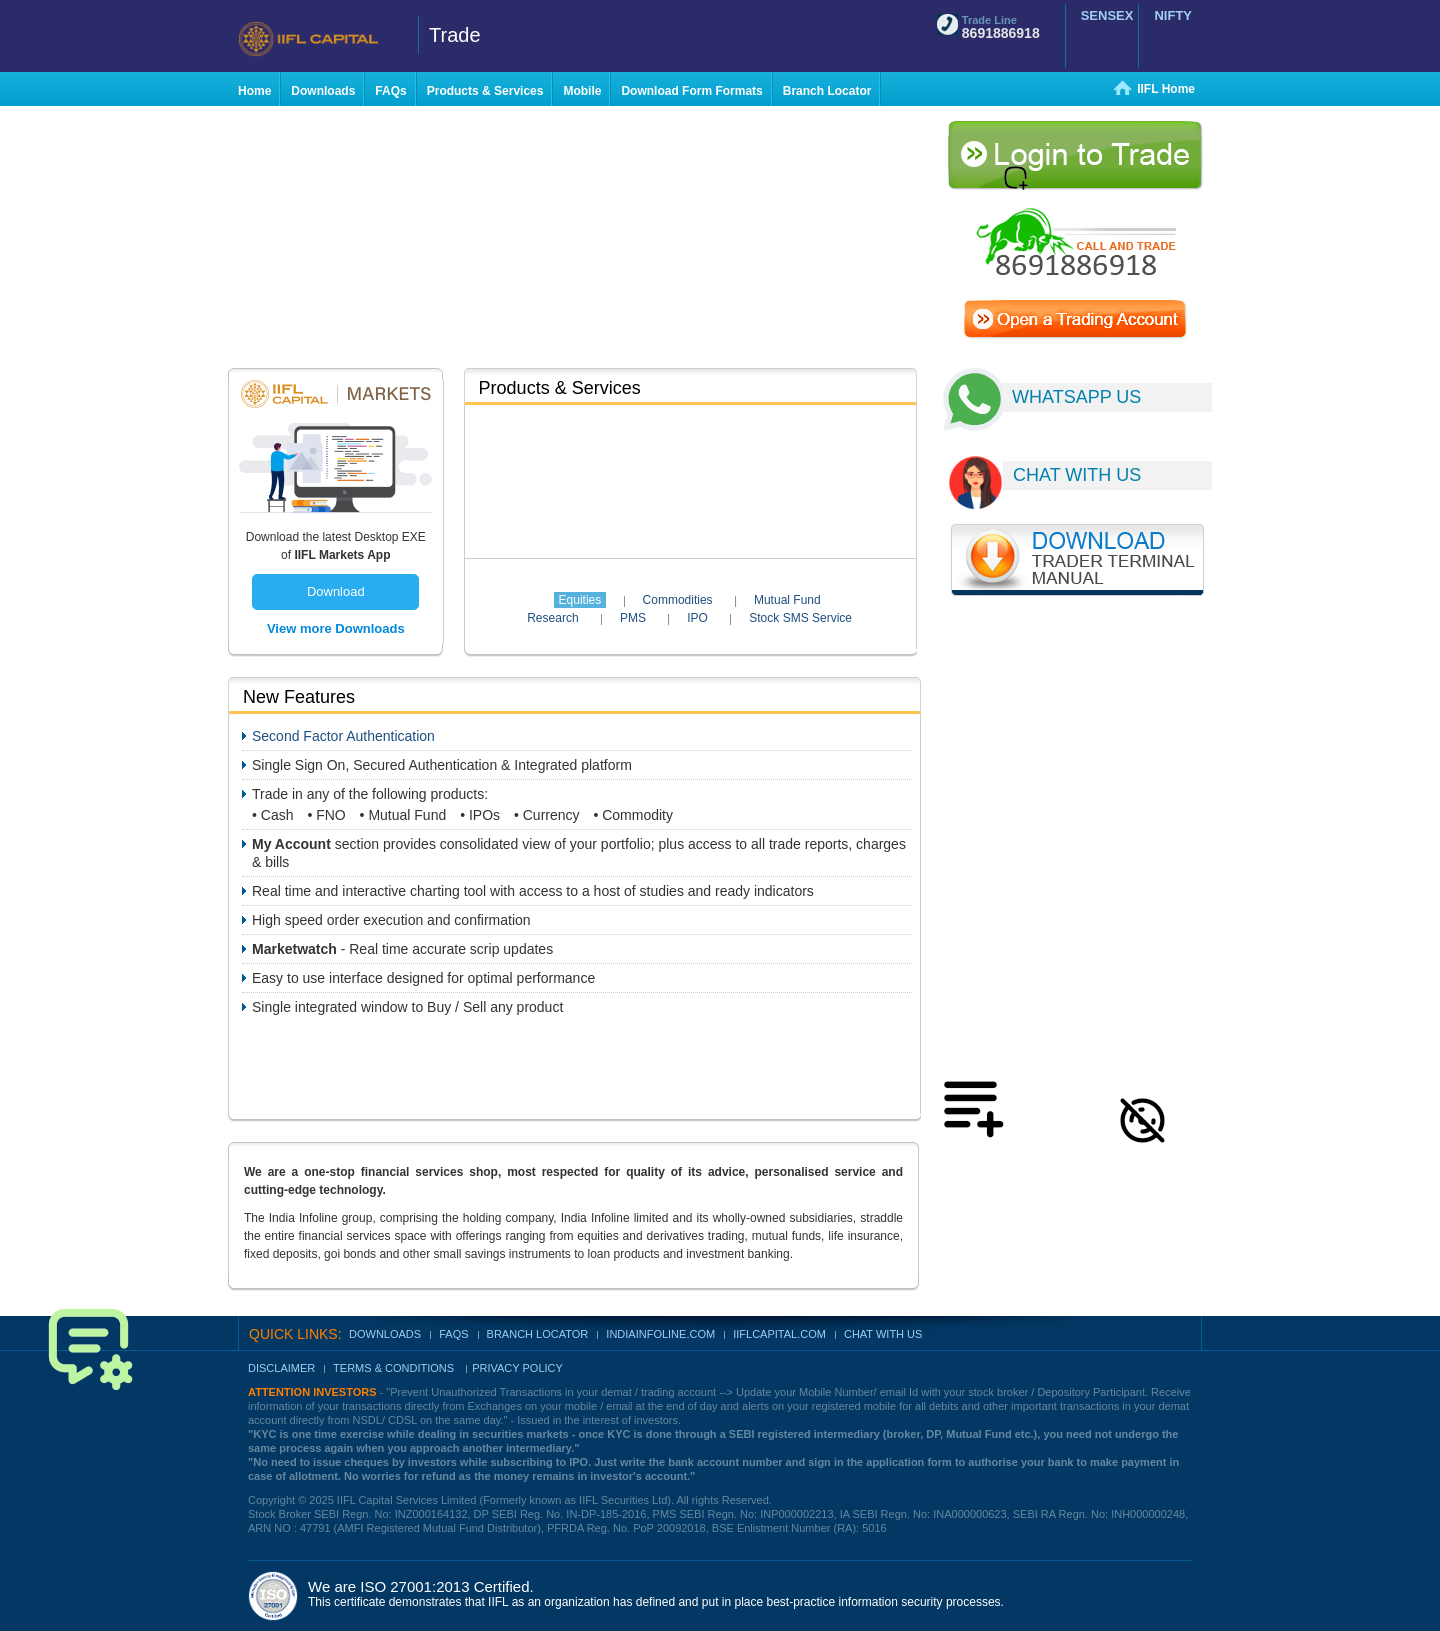  What do you see at coordinates (88, 1344) in the screenshot?
I see `access message settings` at bounding box center [88, 1344].